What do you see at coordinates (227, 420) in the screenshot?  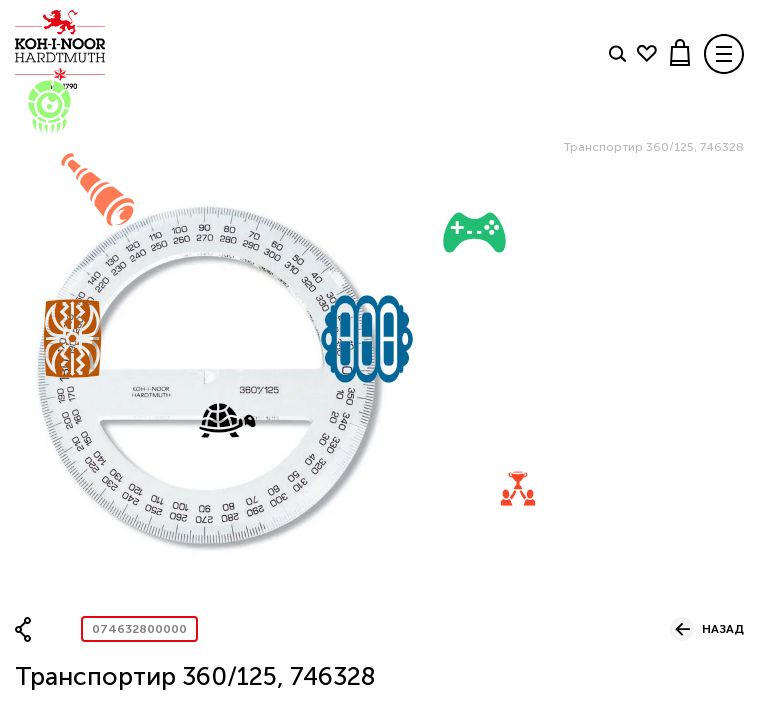 I see `indicates slow speed or processing mode` at bounding box center [227, 420].